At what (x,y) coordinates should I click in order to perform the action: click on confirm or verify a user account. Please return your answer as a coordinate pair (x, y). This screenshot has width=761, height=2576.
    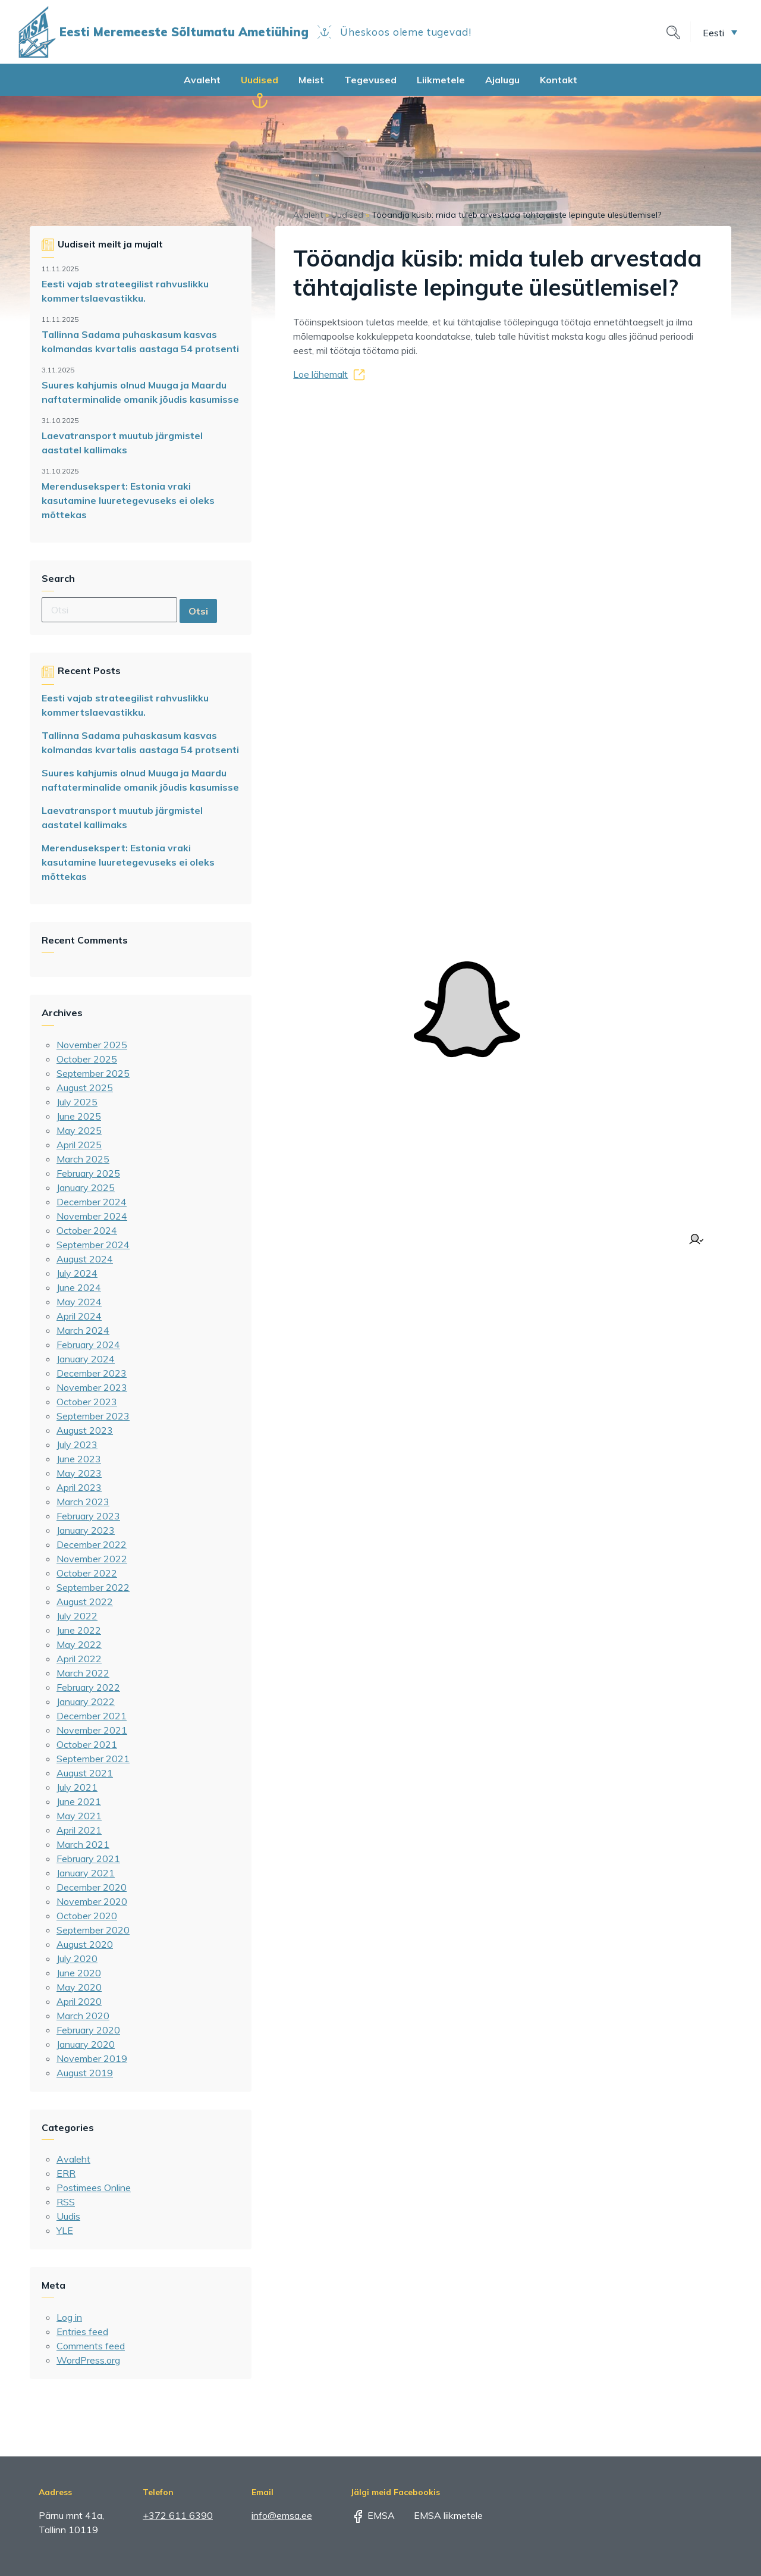
    Looking at the image, I should click on (696, 1239).